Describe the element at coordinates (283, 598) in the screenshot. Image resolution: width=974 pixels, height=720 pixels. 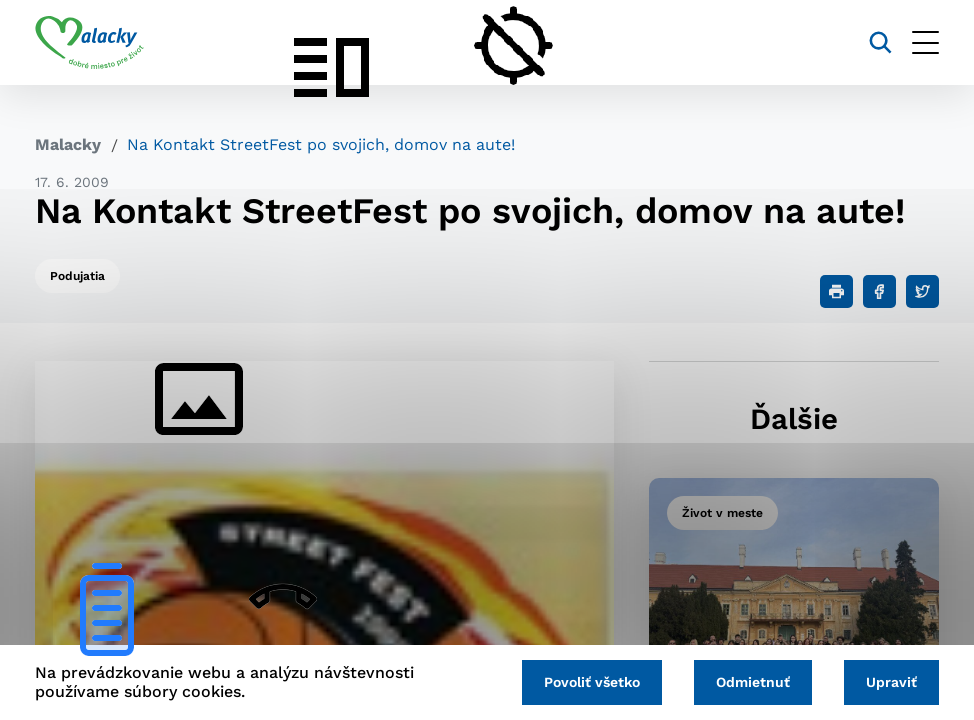
I see `end the current phone call` at that location.